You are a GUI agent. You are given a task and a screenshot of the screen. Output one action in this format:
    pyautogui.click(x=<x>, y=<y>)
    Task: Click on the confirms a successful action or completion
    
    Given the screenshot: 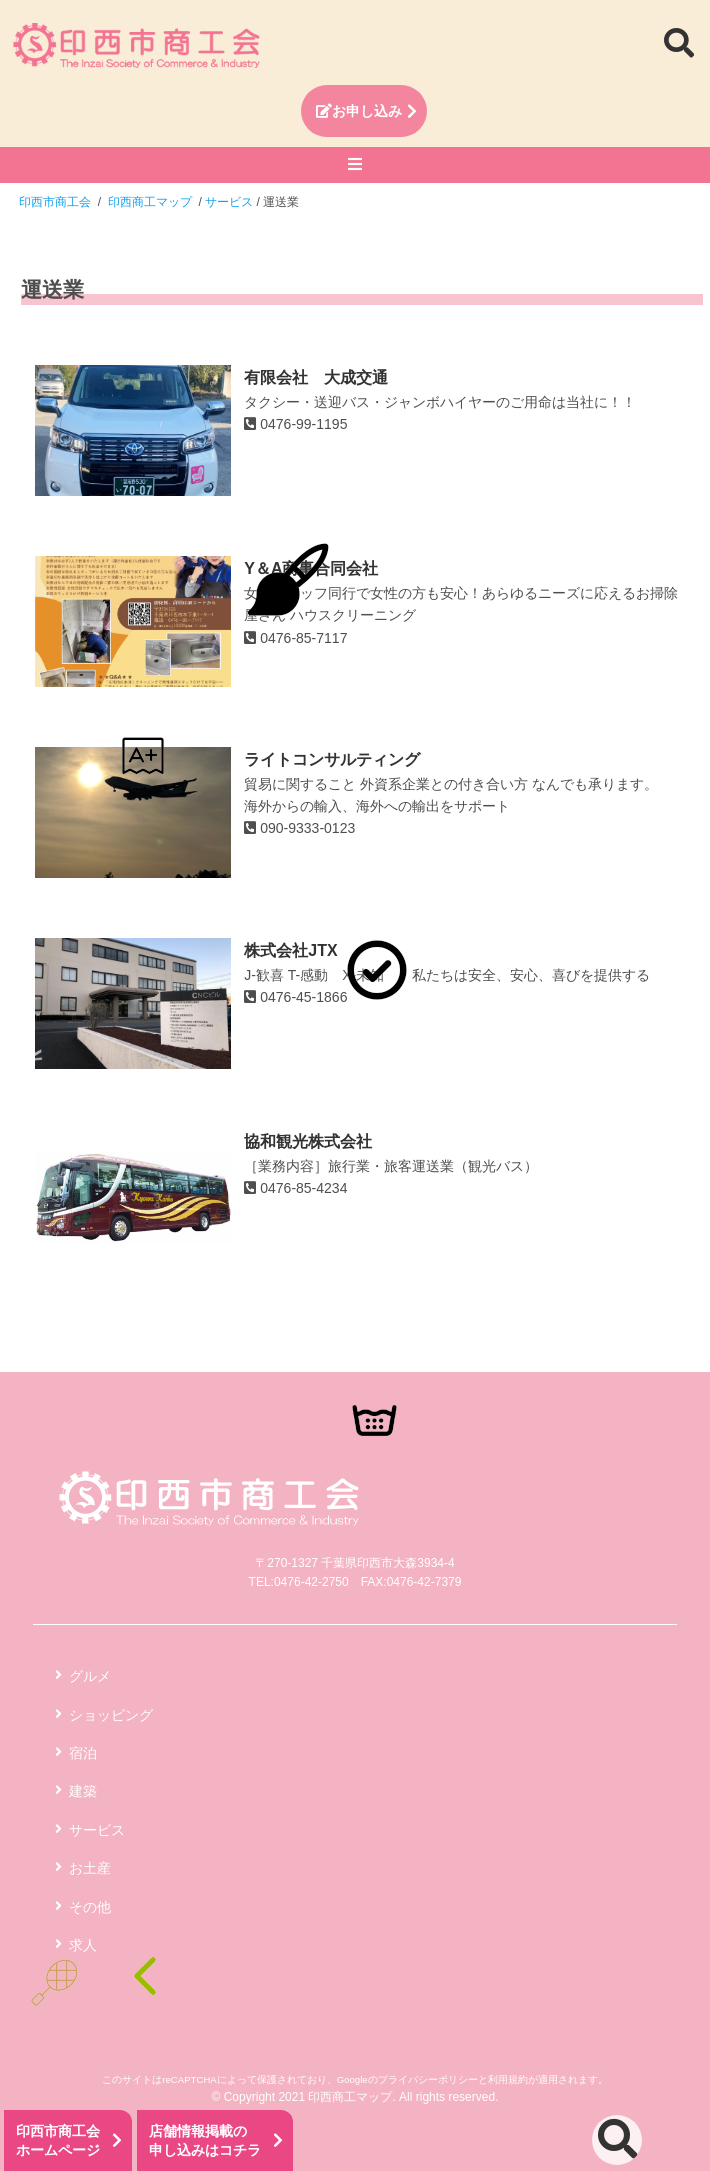 What is the action you would take?
    pyautogui.click(x=377, y=970)
    